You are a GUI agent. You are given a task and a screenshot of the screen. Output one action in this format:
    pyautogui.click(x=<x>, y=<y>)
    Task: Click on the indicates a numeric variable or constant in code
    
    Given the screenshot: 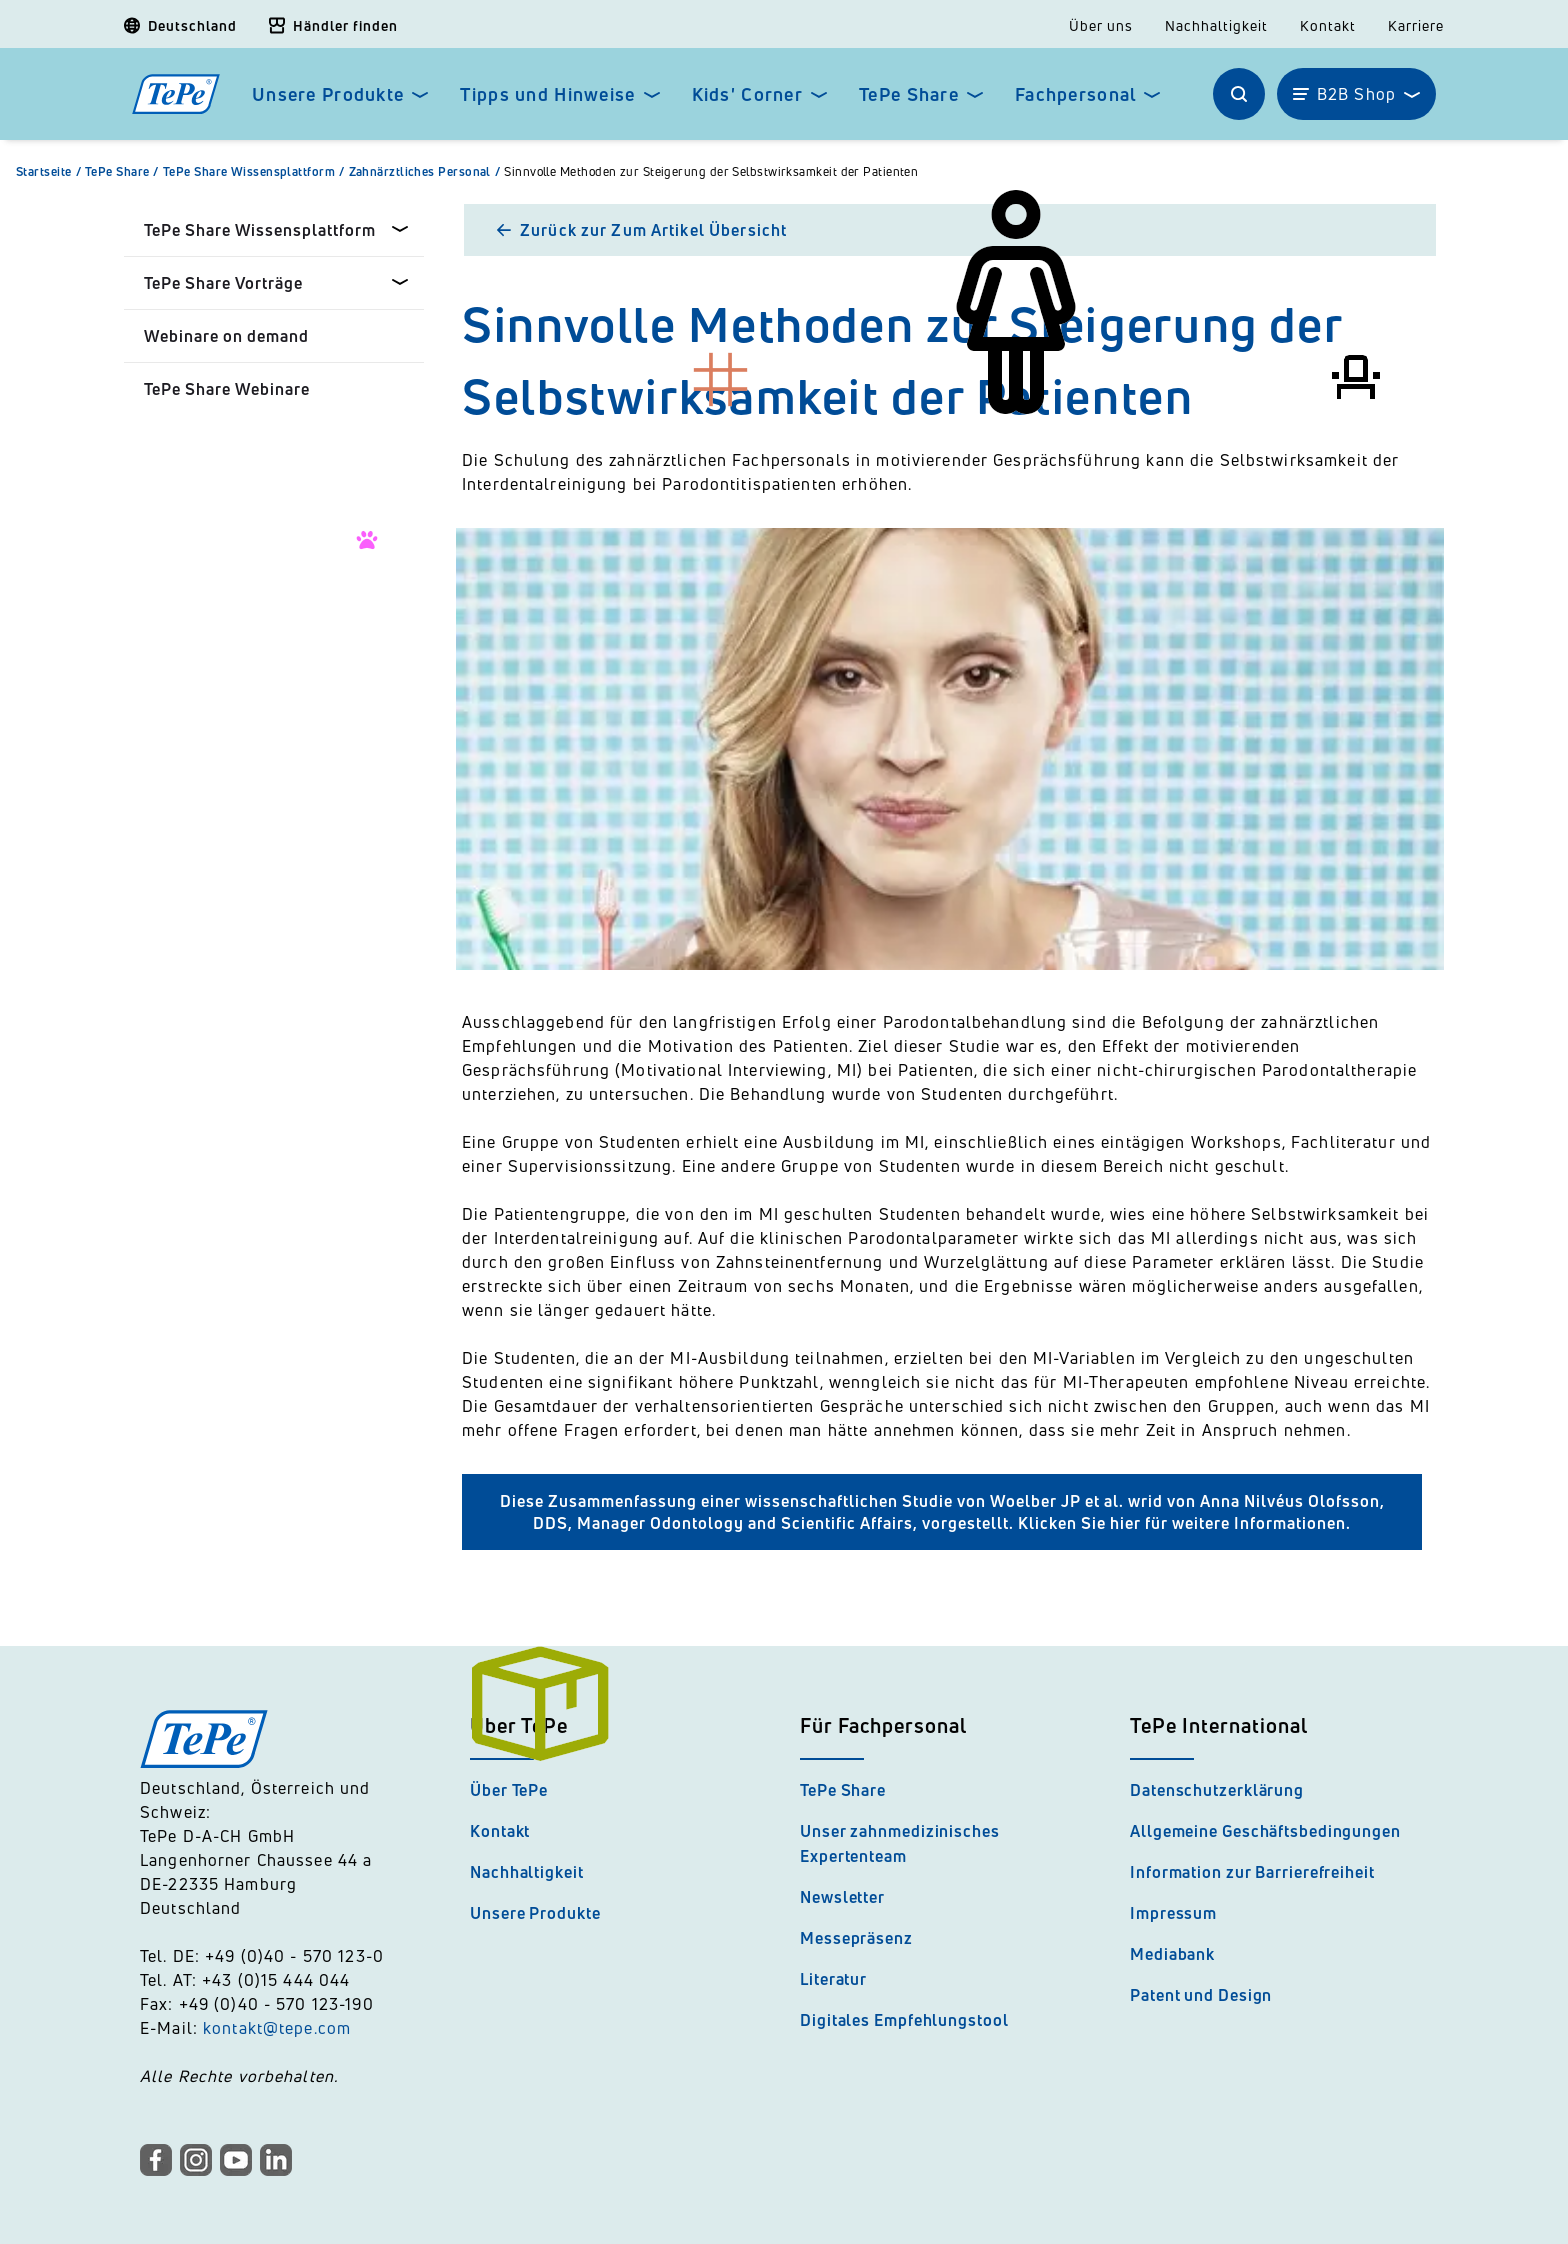 What is the action you would take?
    pyautogui.click(x=720, y=379)
    